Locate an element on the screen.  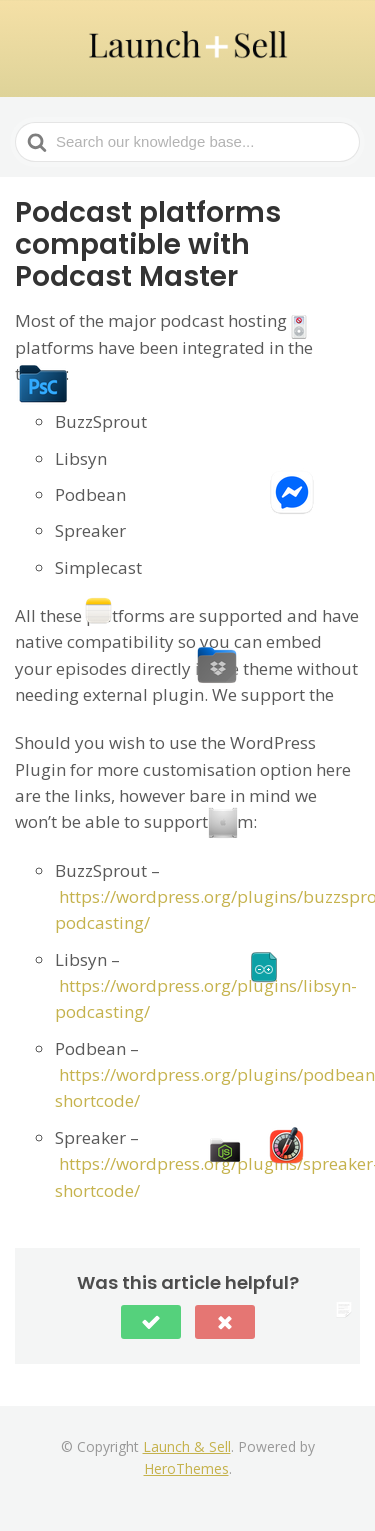
indicates mac pro desktop computer in system settings is located at coordinates (223, 823).